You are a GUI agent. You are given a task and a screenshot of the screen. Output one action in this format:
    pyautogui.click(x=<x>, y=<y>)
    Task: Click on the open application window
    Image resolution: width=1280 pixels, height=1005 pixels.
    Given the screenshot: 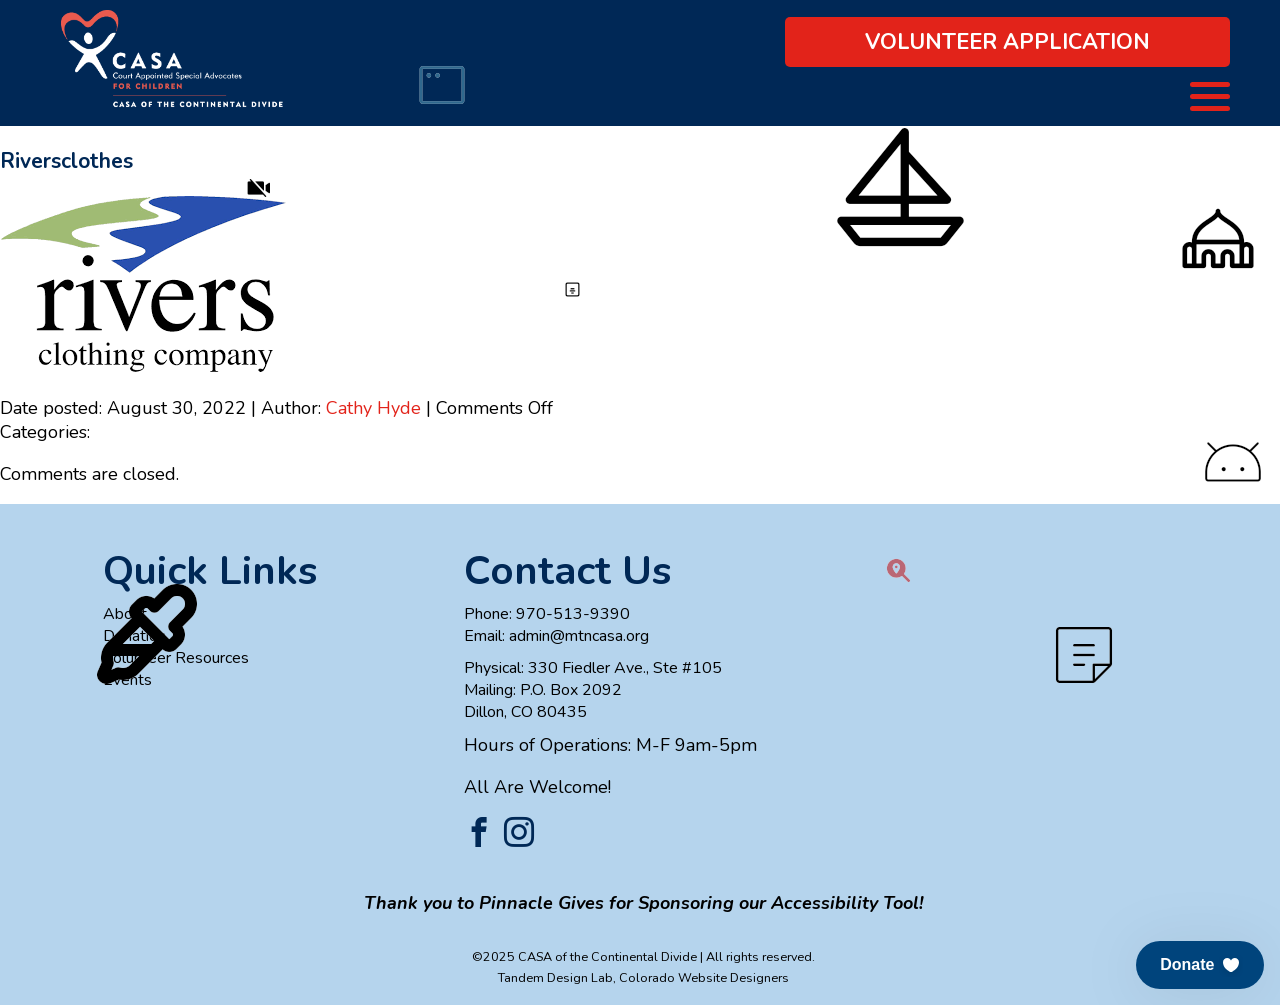 What is the action you would take?
    pyautogui.click(x=442, y=85)
    